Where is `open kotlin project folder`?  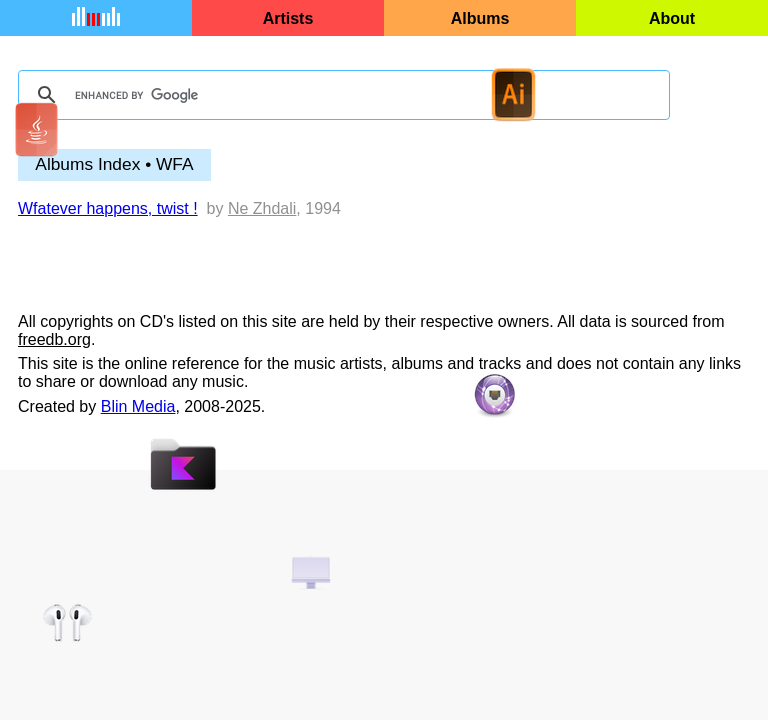
open kotlin project folder is located at coordinates (183, 466).